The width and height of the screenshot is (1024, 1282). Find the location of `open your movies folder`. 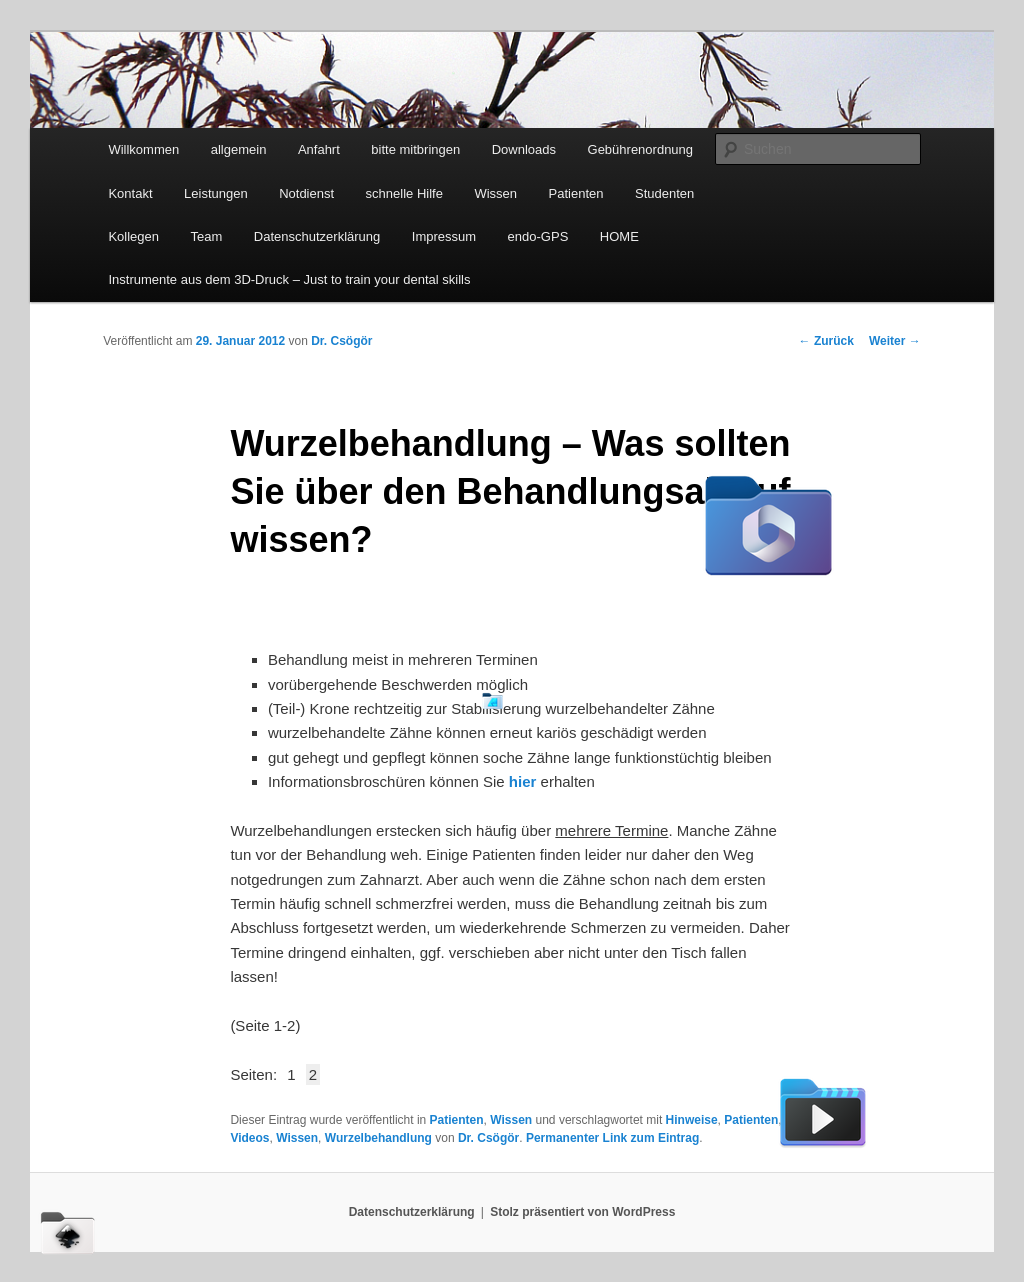

open your movies folder is located at coordinates (822, 1114).